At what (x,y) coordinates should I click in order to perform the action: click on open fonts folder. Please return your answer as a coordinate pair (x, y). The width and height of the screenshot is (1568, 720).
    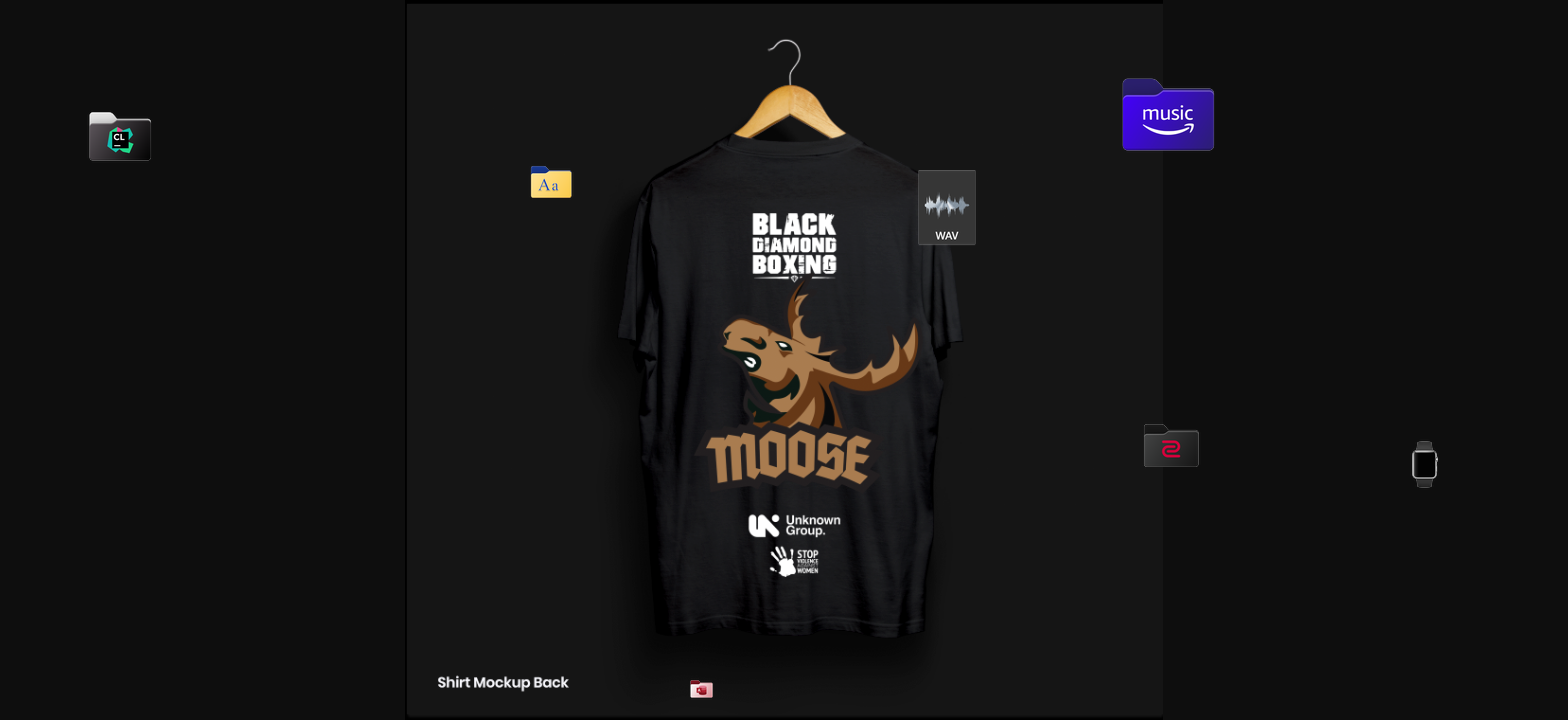
    Looking at the image, I should click on (551, 183).